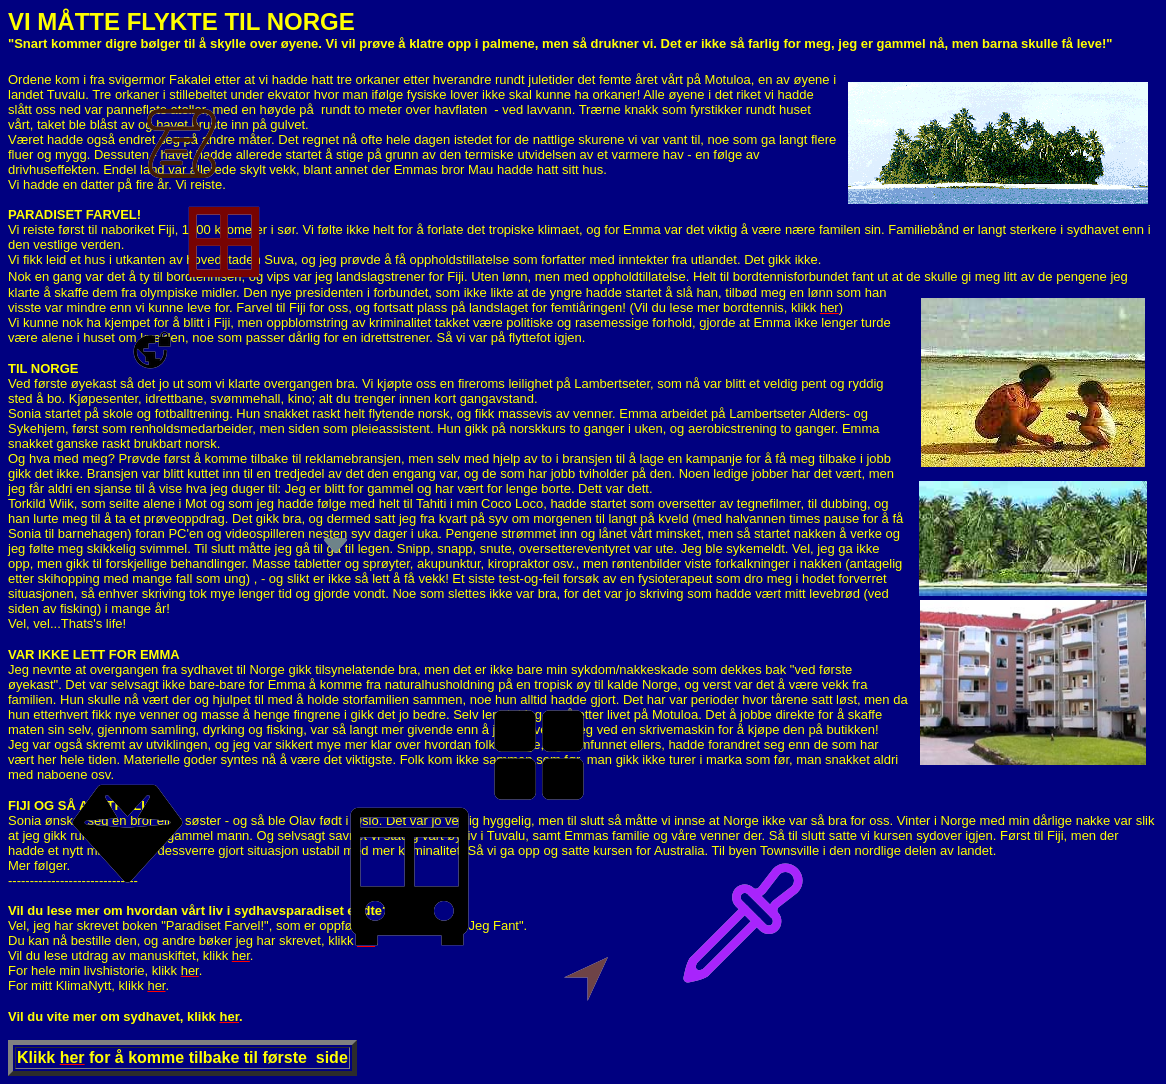 The height and width of the screenshot is (1084, 1166). I want to click on indicates premium or valuable content, so click(127, 834).